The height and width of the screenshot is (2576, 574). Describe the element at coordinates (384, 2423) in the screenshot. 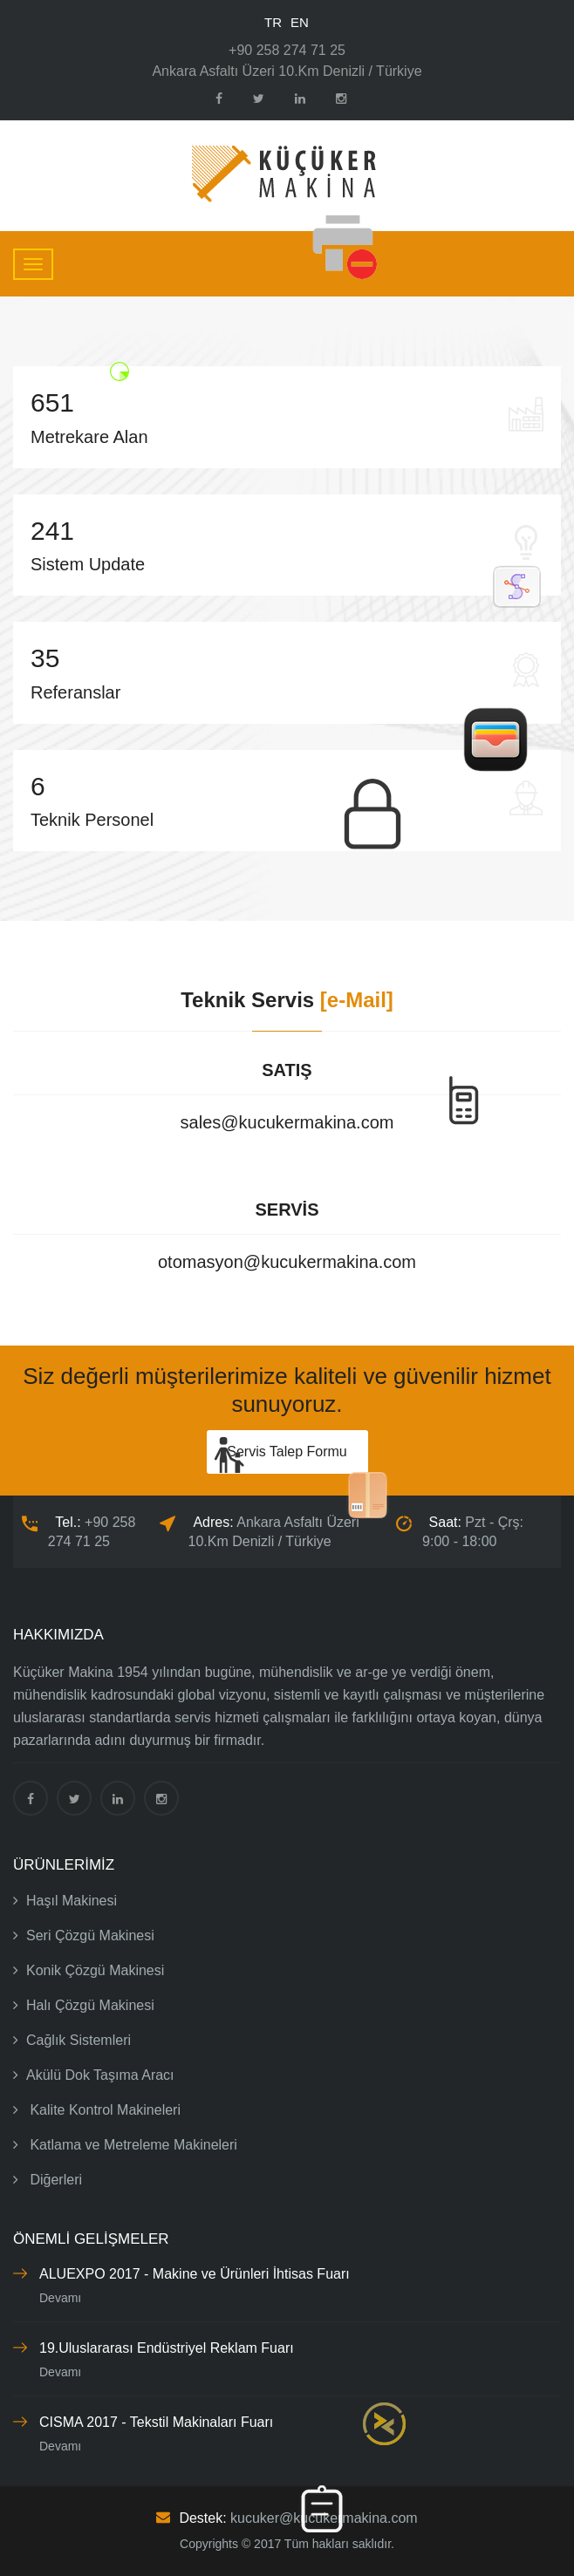

I see `open remmina remote desktop client` at that location.